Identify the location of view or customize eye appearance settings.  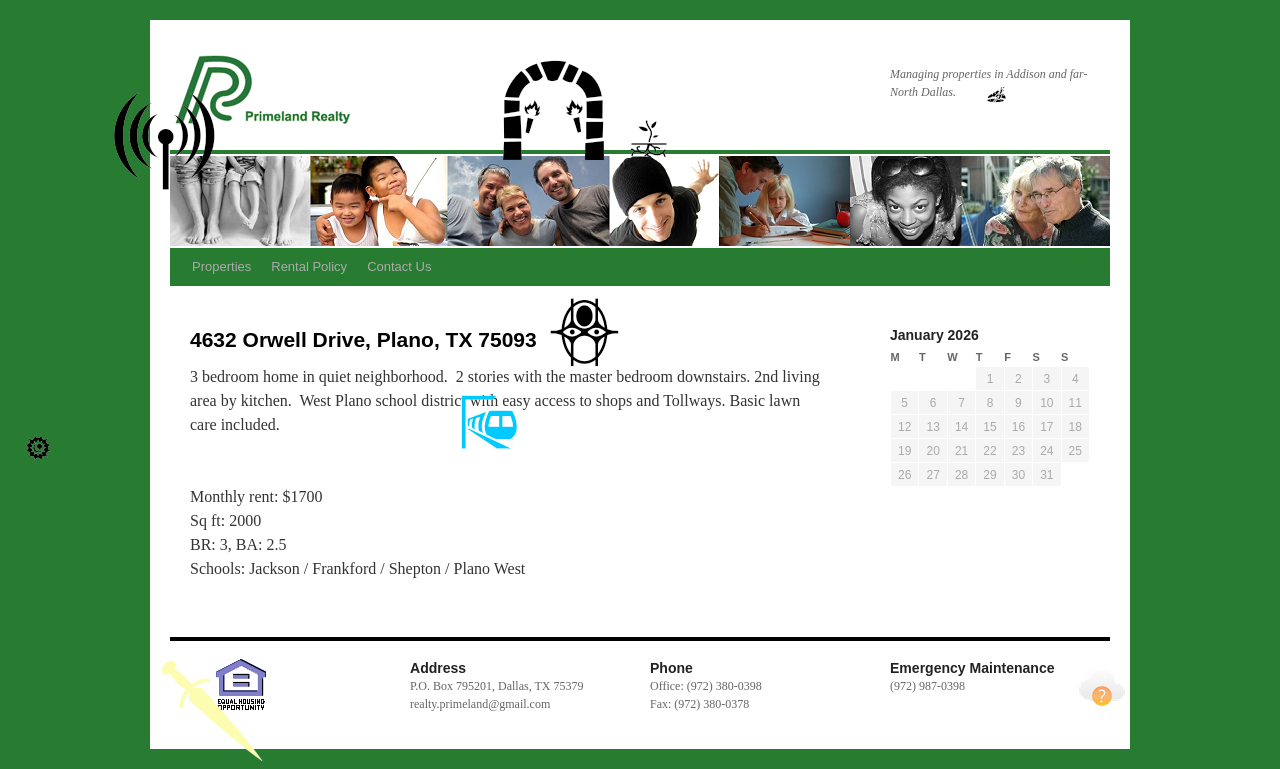
(38, 448).